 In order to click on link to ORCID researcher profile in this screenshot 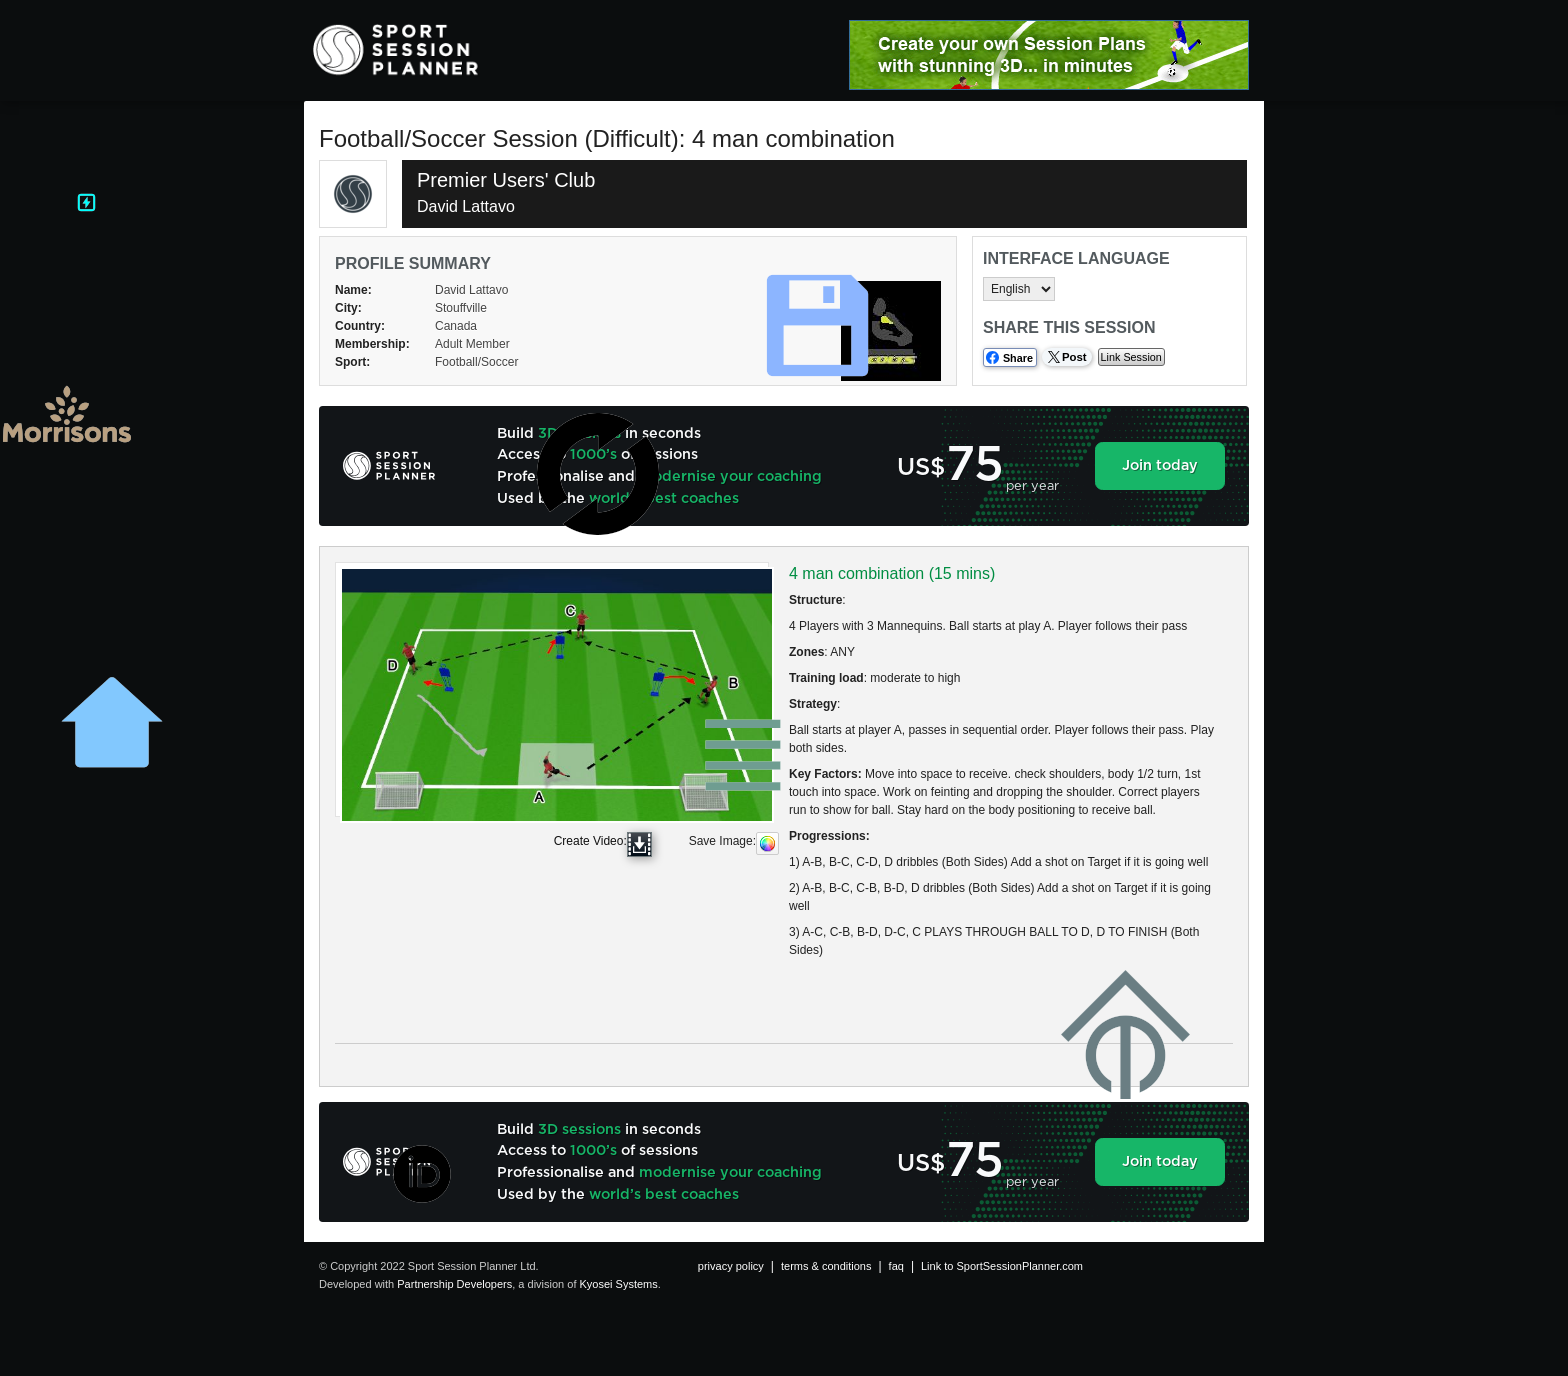, I will do `click(422, 1174)`.